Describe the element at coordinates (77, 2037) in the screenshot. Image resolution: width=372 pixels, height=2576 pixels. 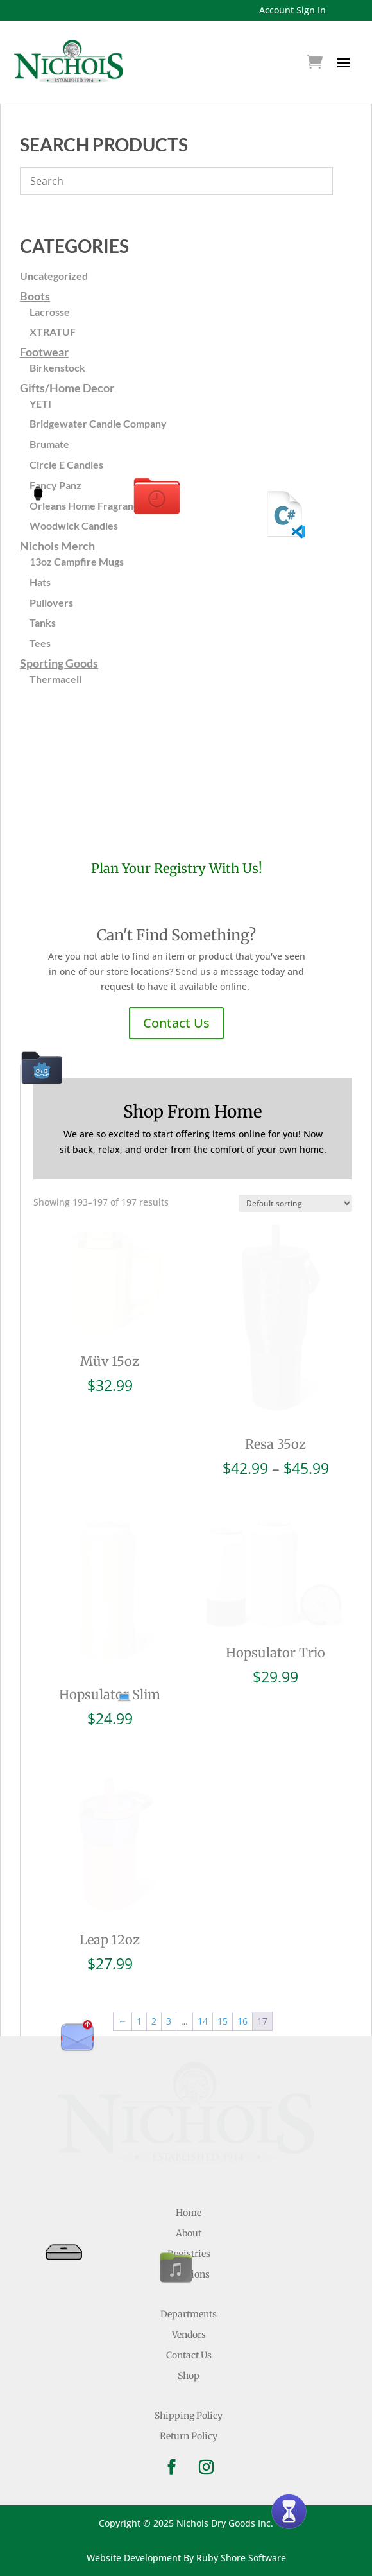
I see `send an email message` at that location.